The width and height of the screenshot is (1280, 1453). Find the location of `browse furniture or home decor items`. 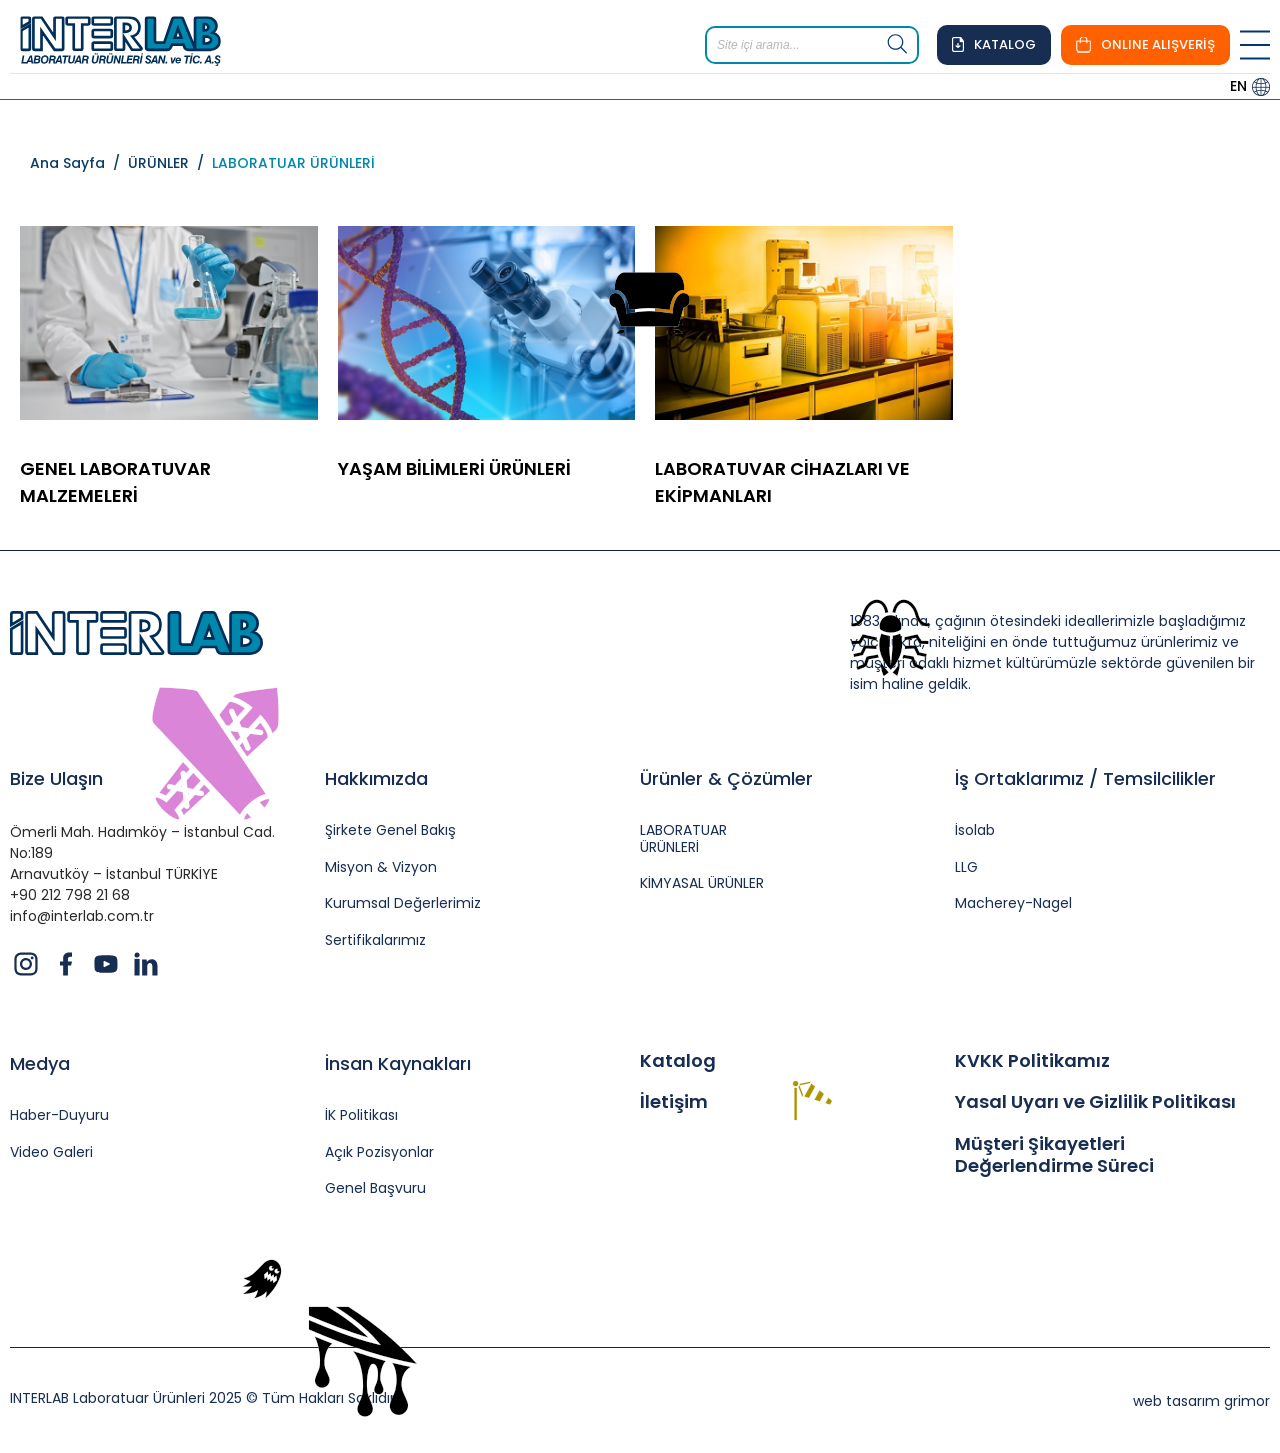

browse furniture or home decor items is located at coordinates (649, 303).